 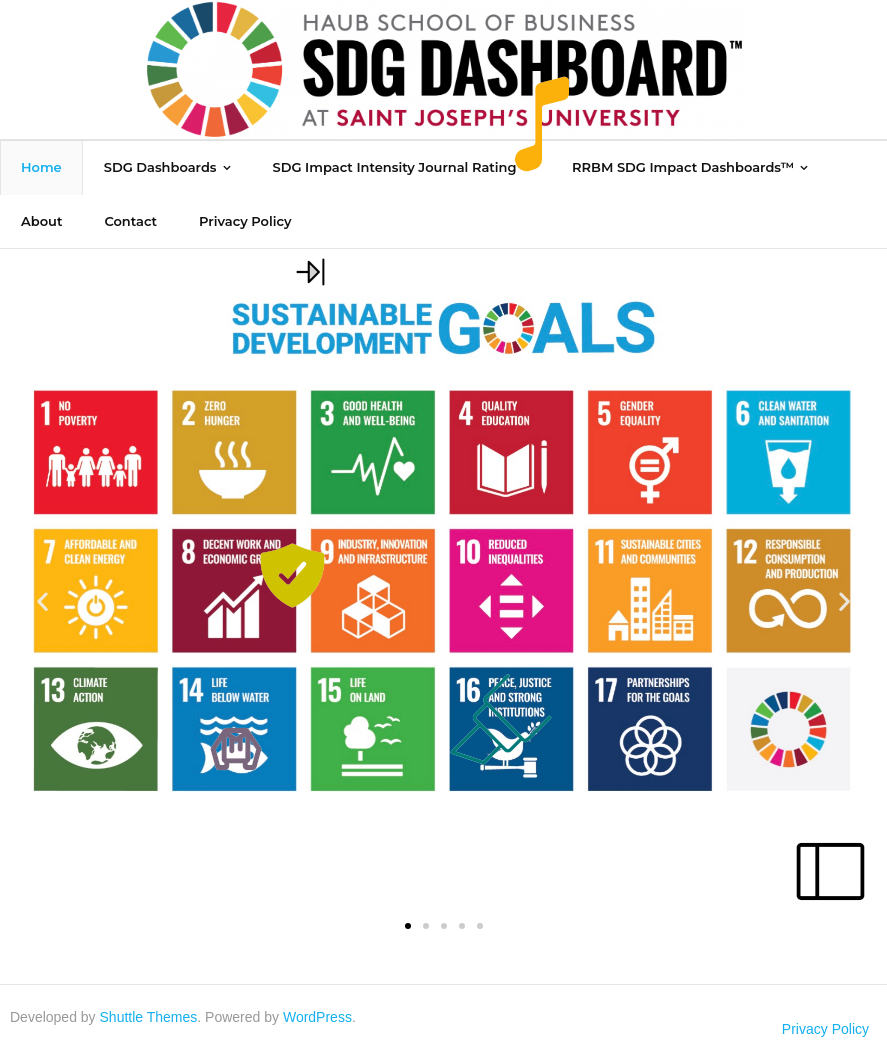 I want to click on skip to end of content, so click(x=311, y=272).